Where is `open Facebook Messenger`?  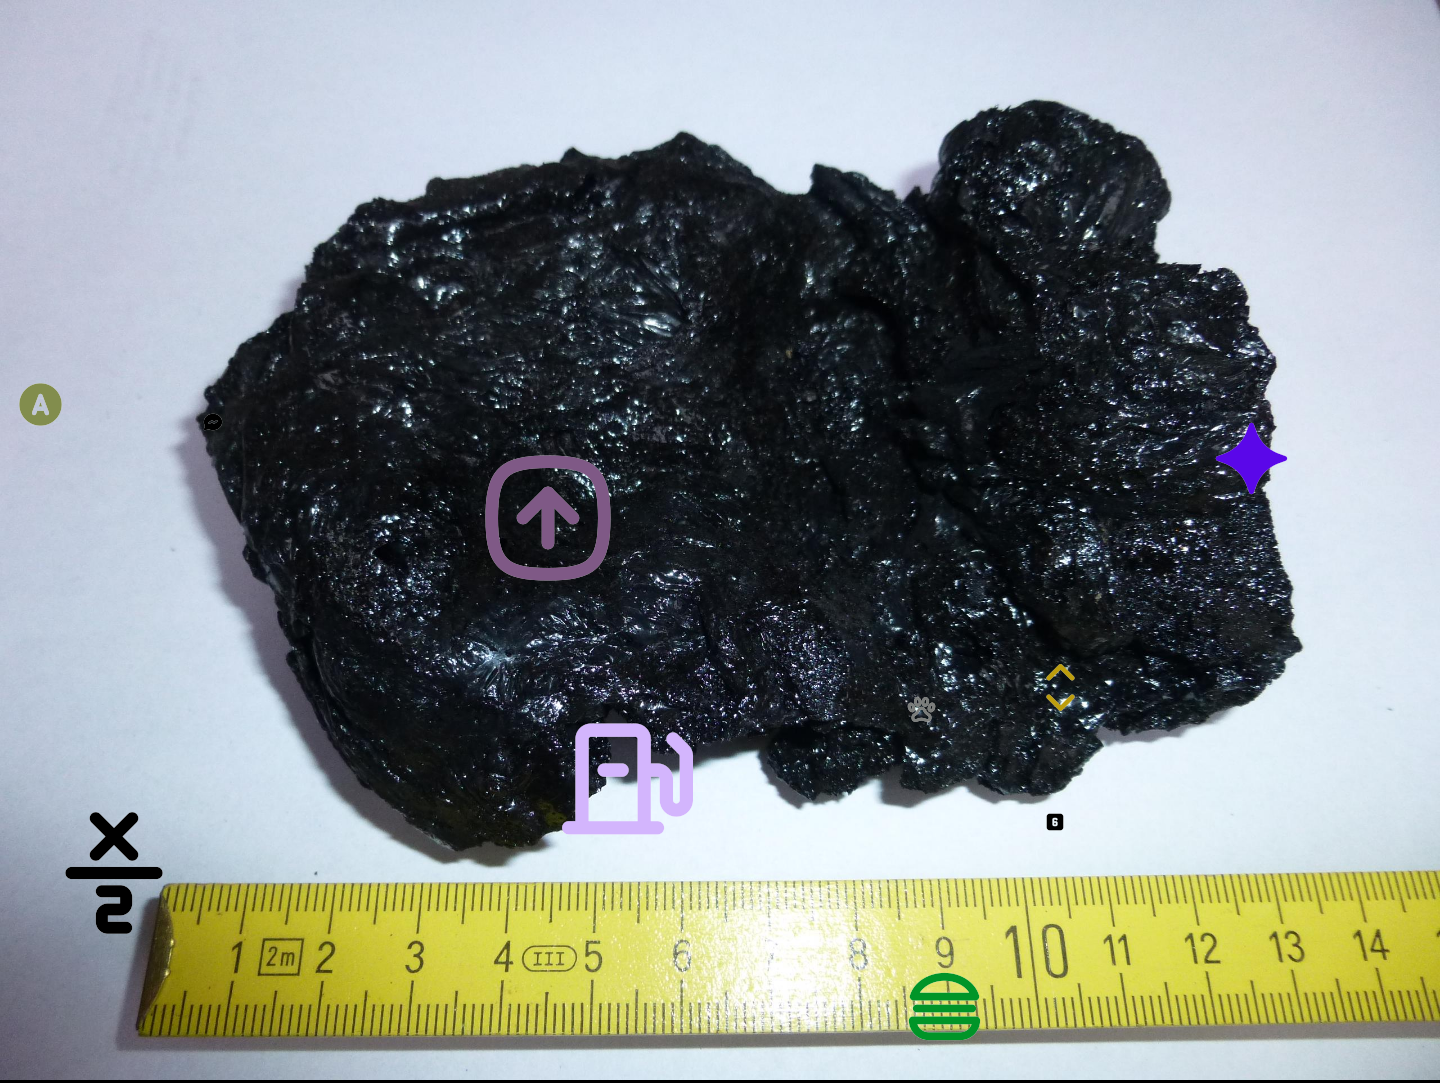
open Facebook Messenger is located at coordinates (213, 422).